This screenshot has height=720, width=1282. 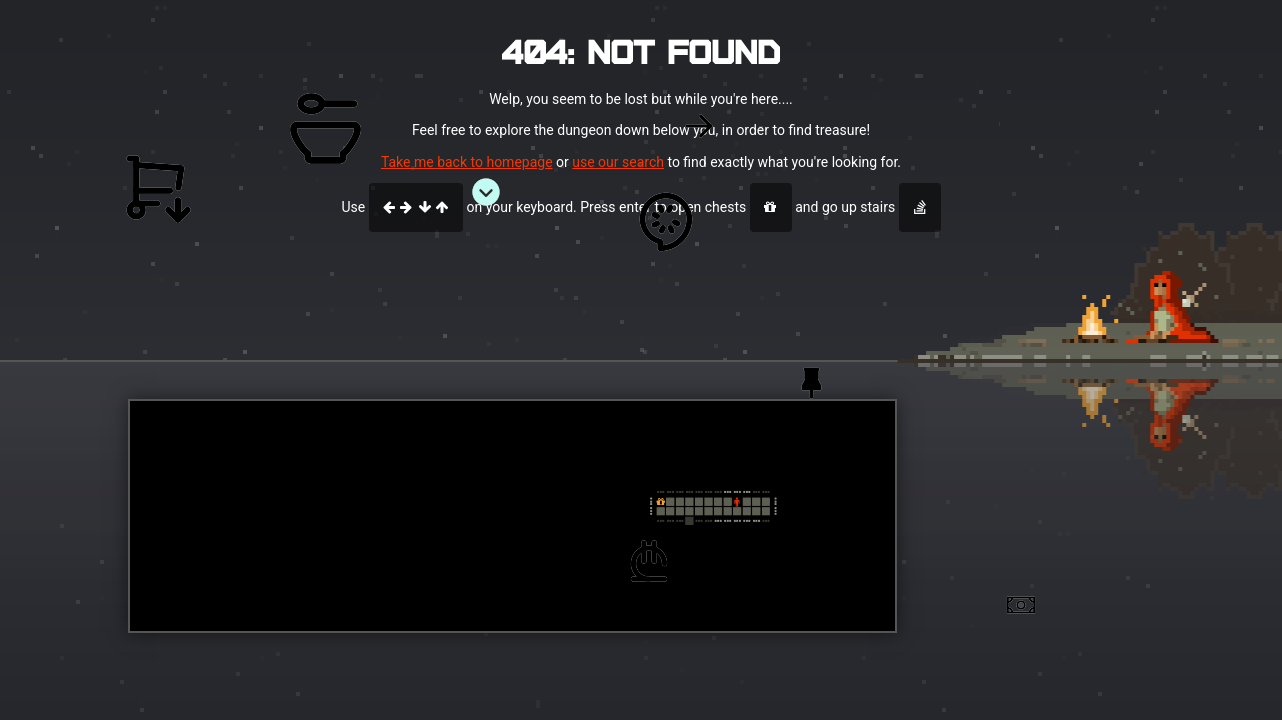 What do you see at coordinates (811, 382) in the screenshot?
I see `pinned item or content` at bounding box center [811, 382].